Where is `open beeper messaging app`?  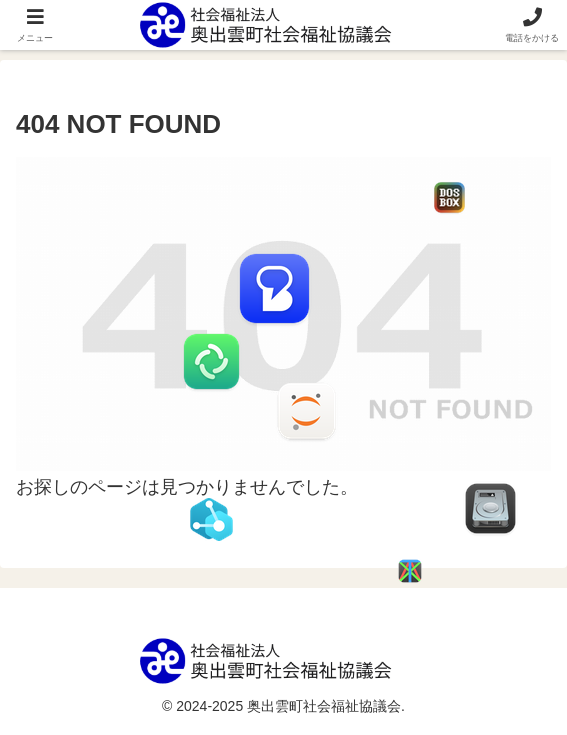 open beeper messaging app is located at coordinates (274, 288).